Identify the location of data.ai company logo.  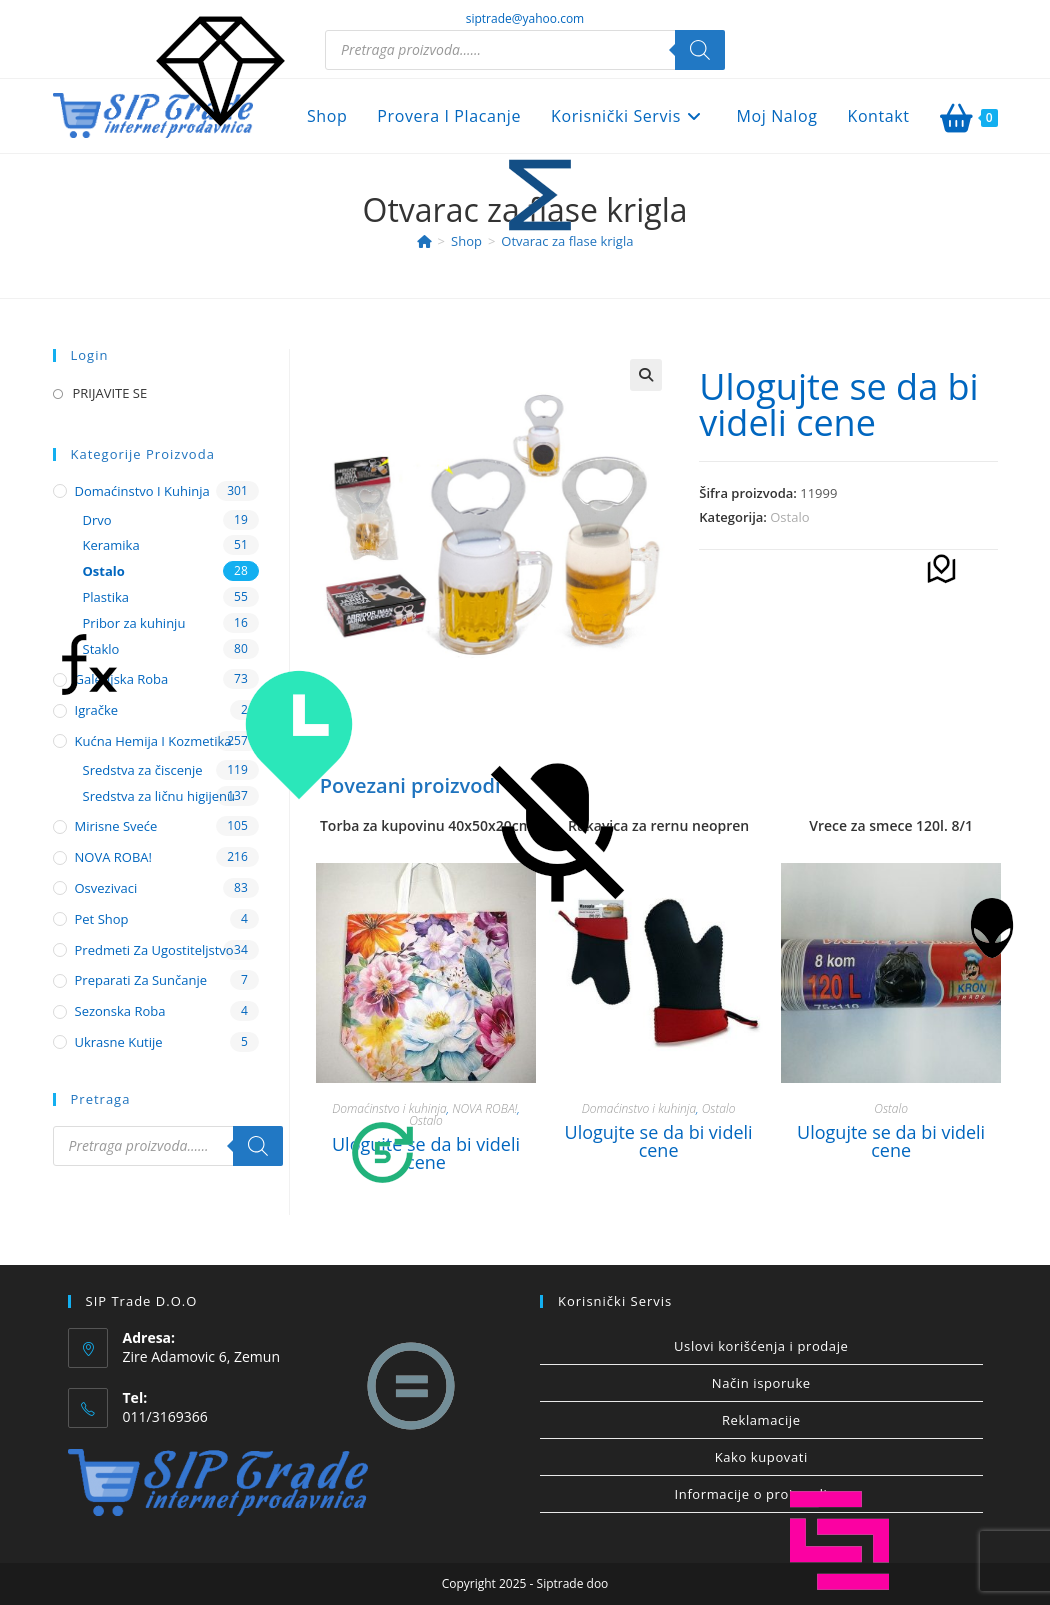
(220, 71).